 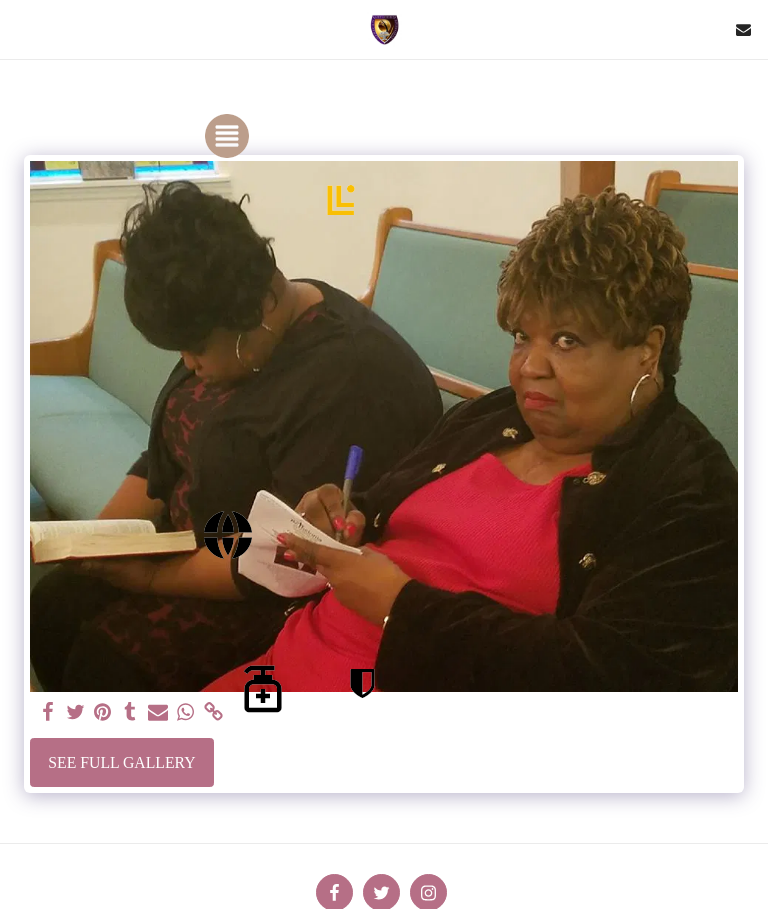 What do you see at coordinates (263, 689) in the screenshot?
I see `access hand sanitizer station location` at bounding box center [263, 689].